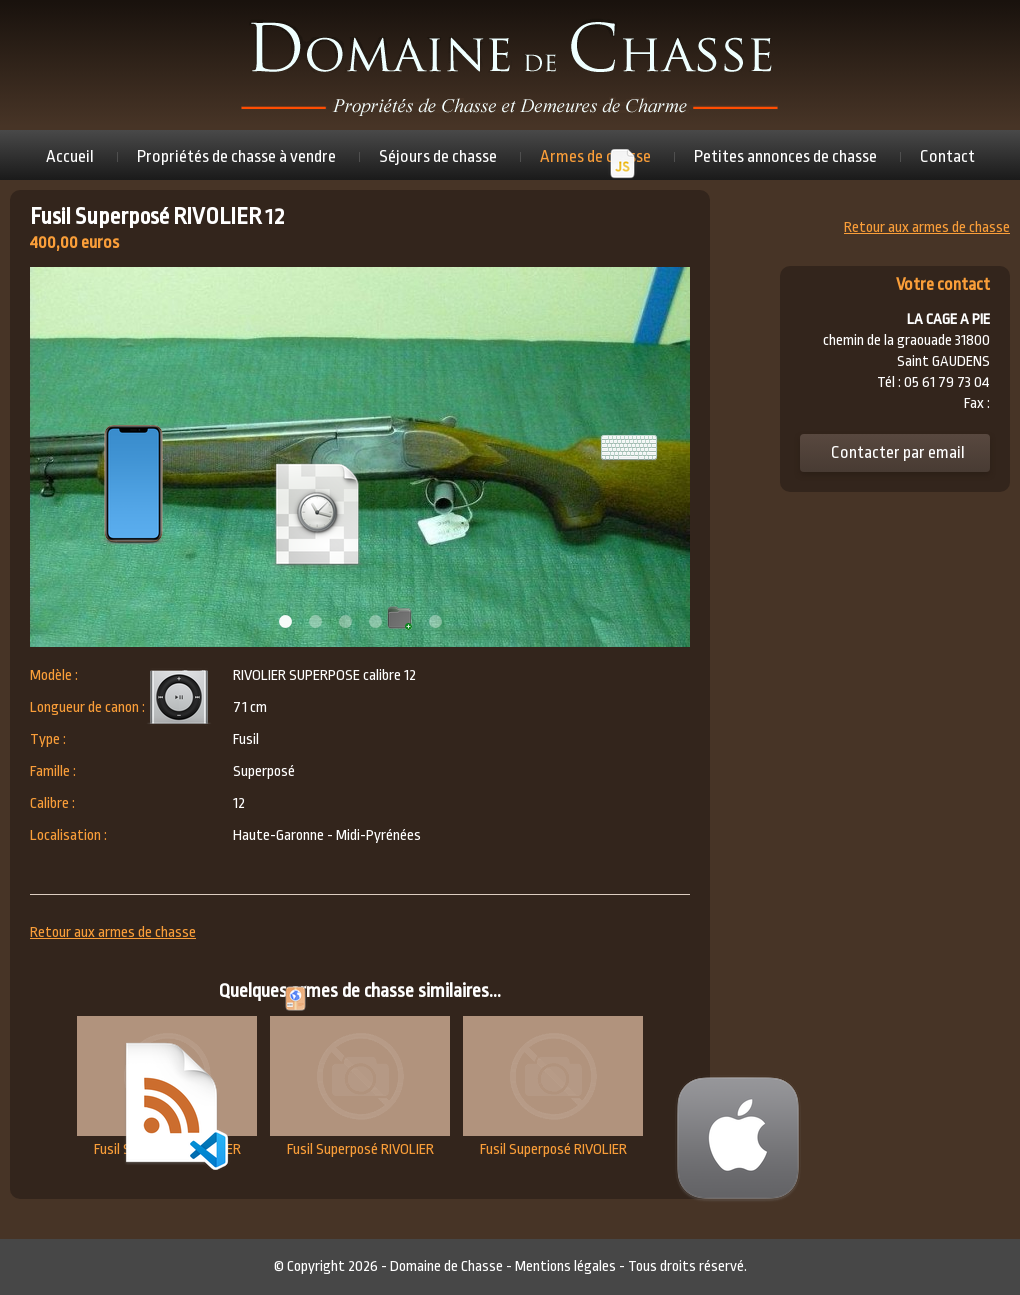 This screenshot has width=1020, height=1295. What do you see at coordinates (622, 163) in the screenshot?
I see `indicates a javascript source file` at bounding box center [622, 163].